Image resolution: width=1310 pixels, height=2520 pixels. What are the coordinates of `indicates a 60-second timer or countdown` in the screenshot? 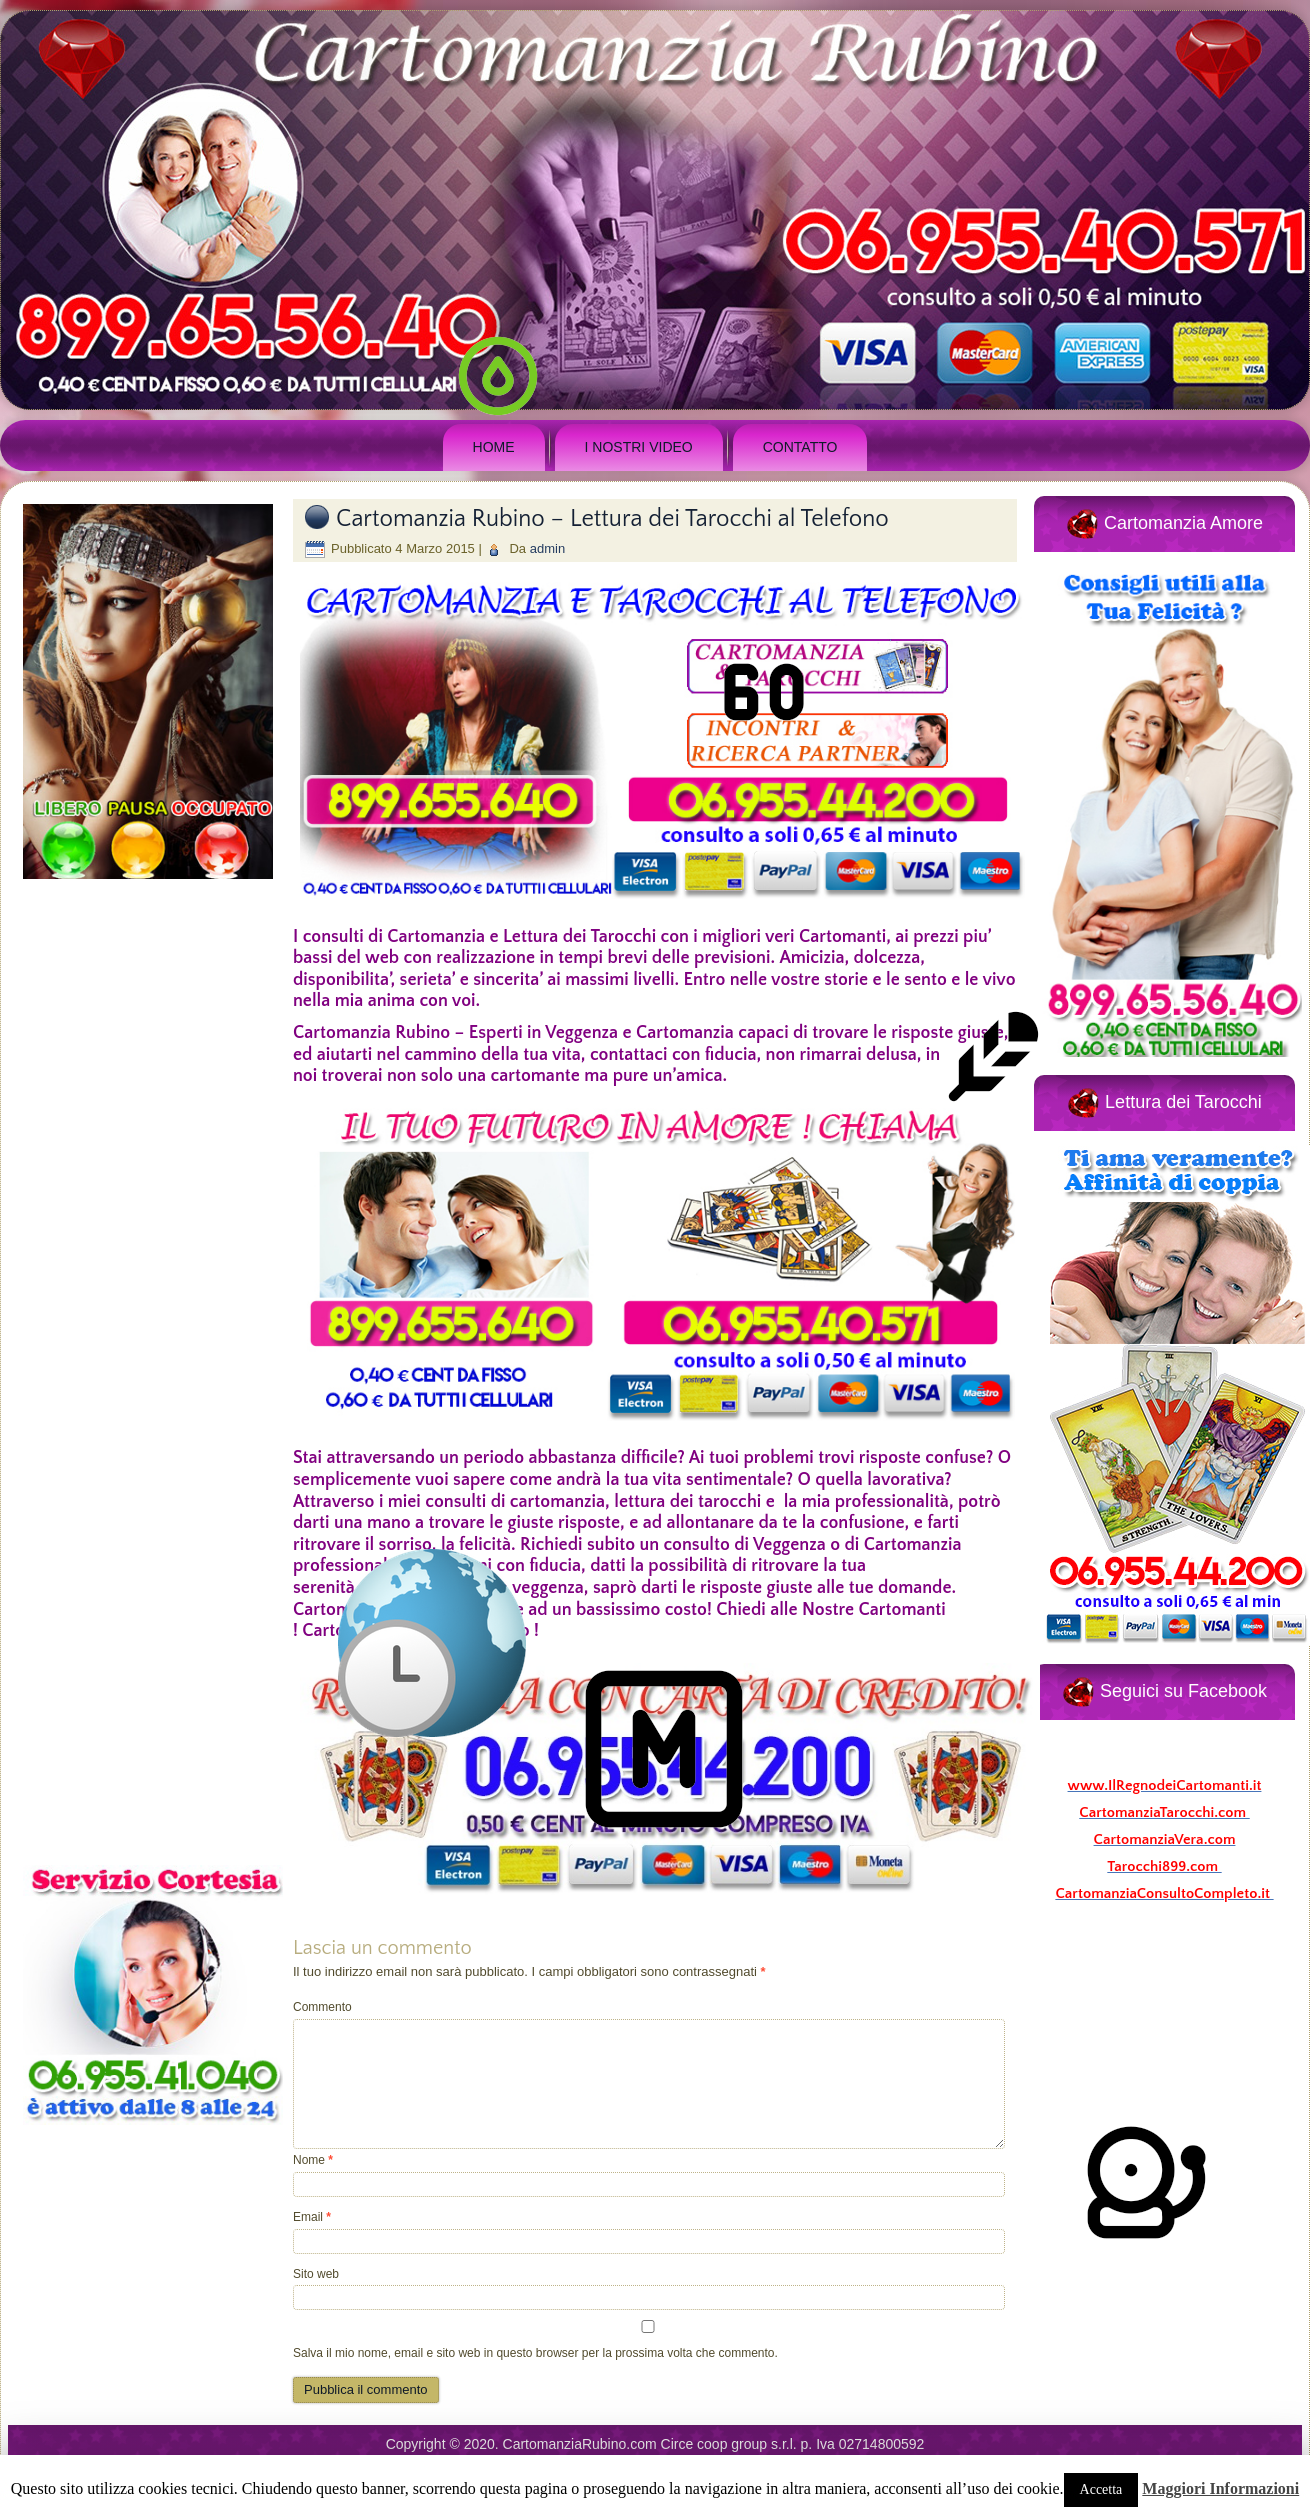 It's located at (764, 692).